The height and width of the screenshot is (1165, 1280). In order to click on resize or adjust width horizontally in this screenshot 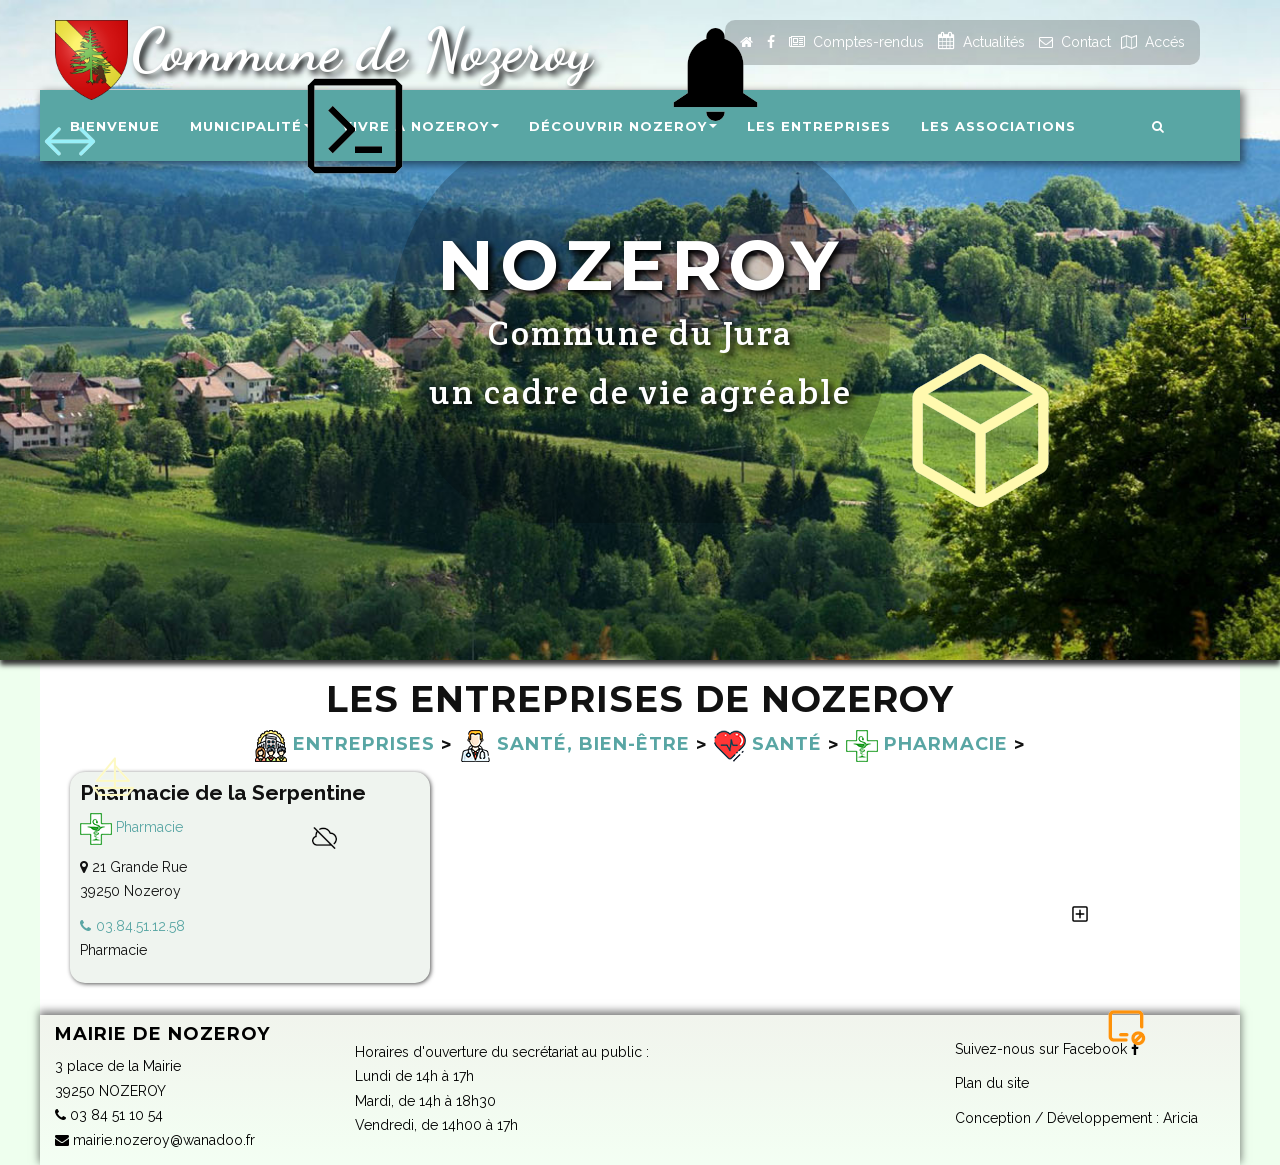, I will do `click(70, 142)`.